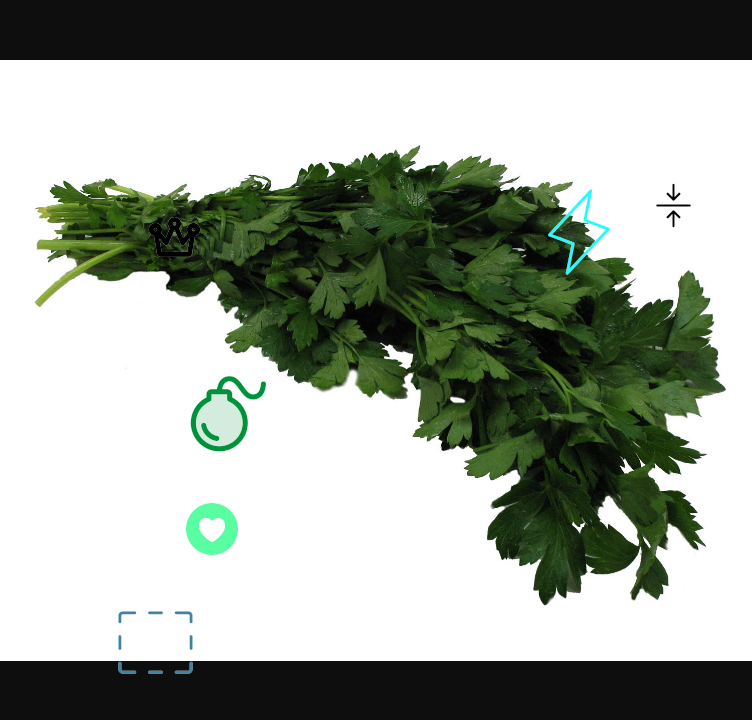 Image resolution: width=752 pixels, height=720 pixels. What do you see at coordinates (673, 205) in the screenshot?
I see `collapse content vertically` at bounding box center [673, 205].